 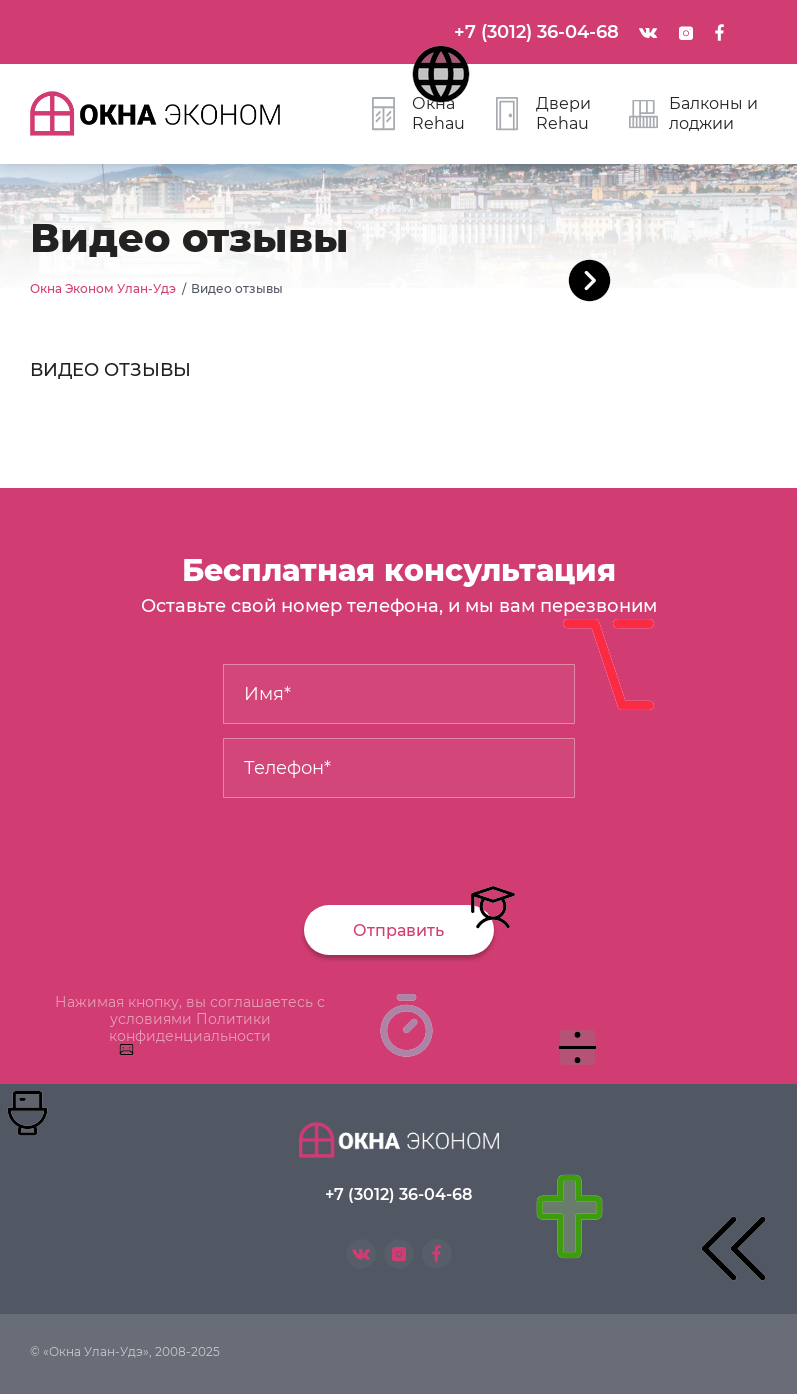 What do you see at coordinates (577, 1047) in the screenshot?
I see `perform division calculation` at bounding box center [577, 1047].